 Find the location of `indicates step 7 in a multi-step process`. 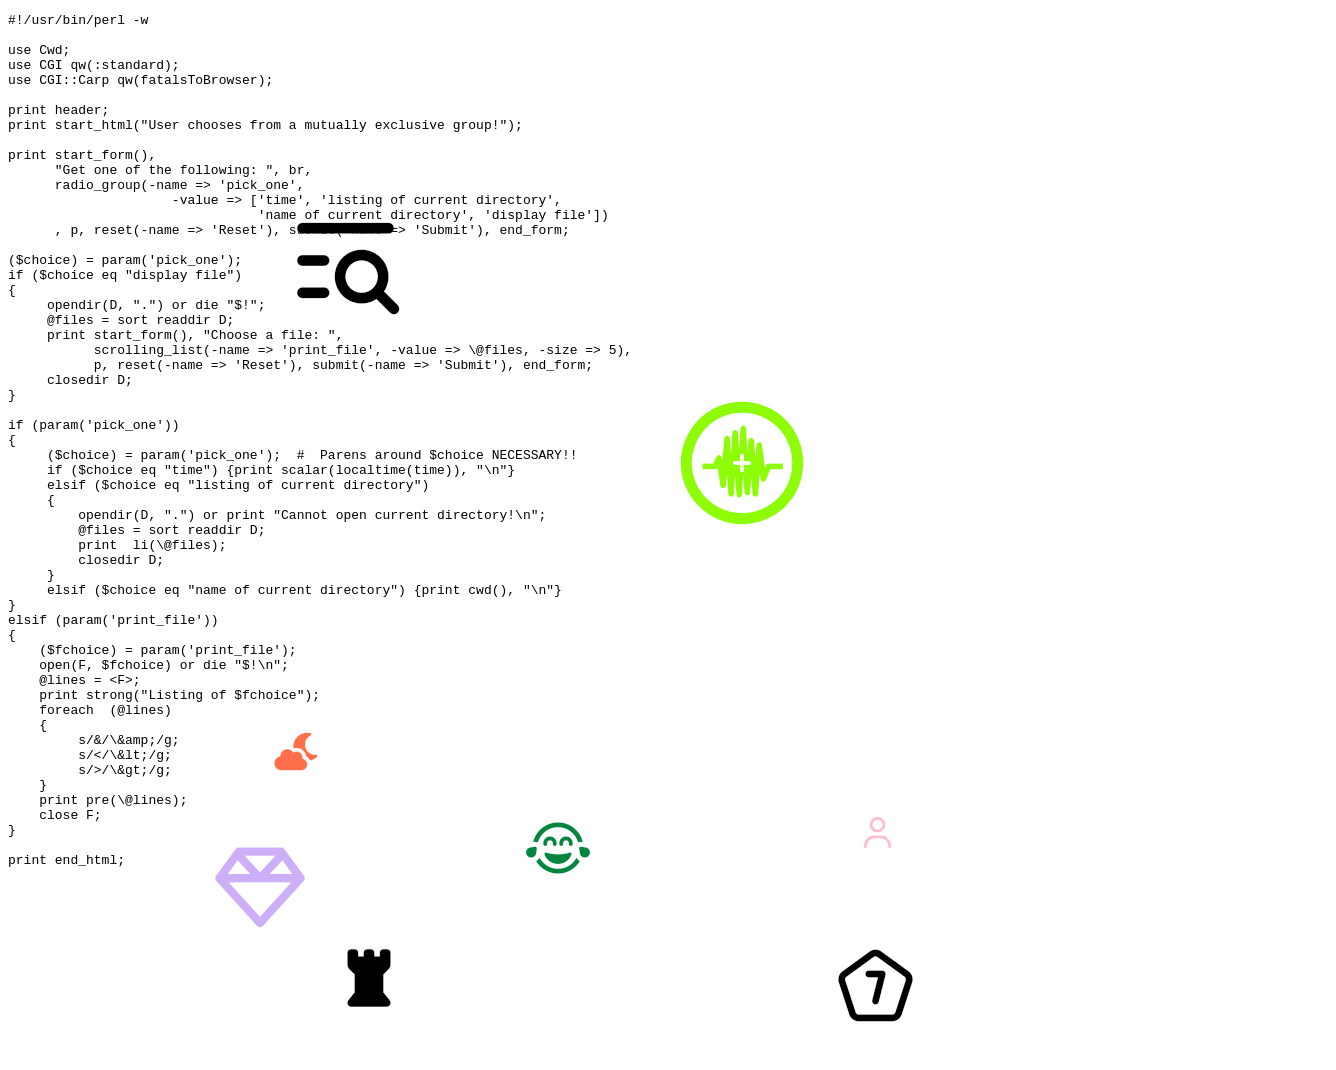

indicates step 7 in a multi-step process is located at coordinates (875, 987).